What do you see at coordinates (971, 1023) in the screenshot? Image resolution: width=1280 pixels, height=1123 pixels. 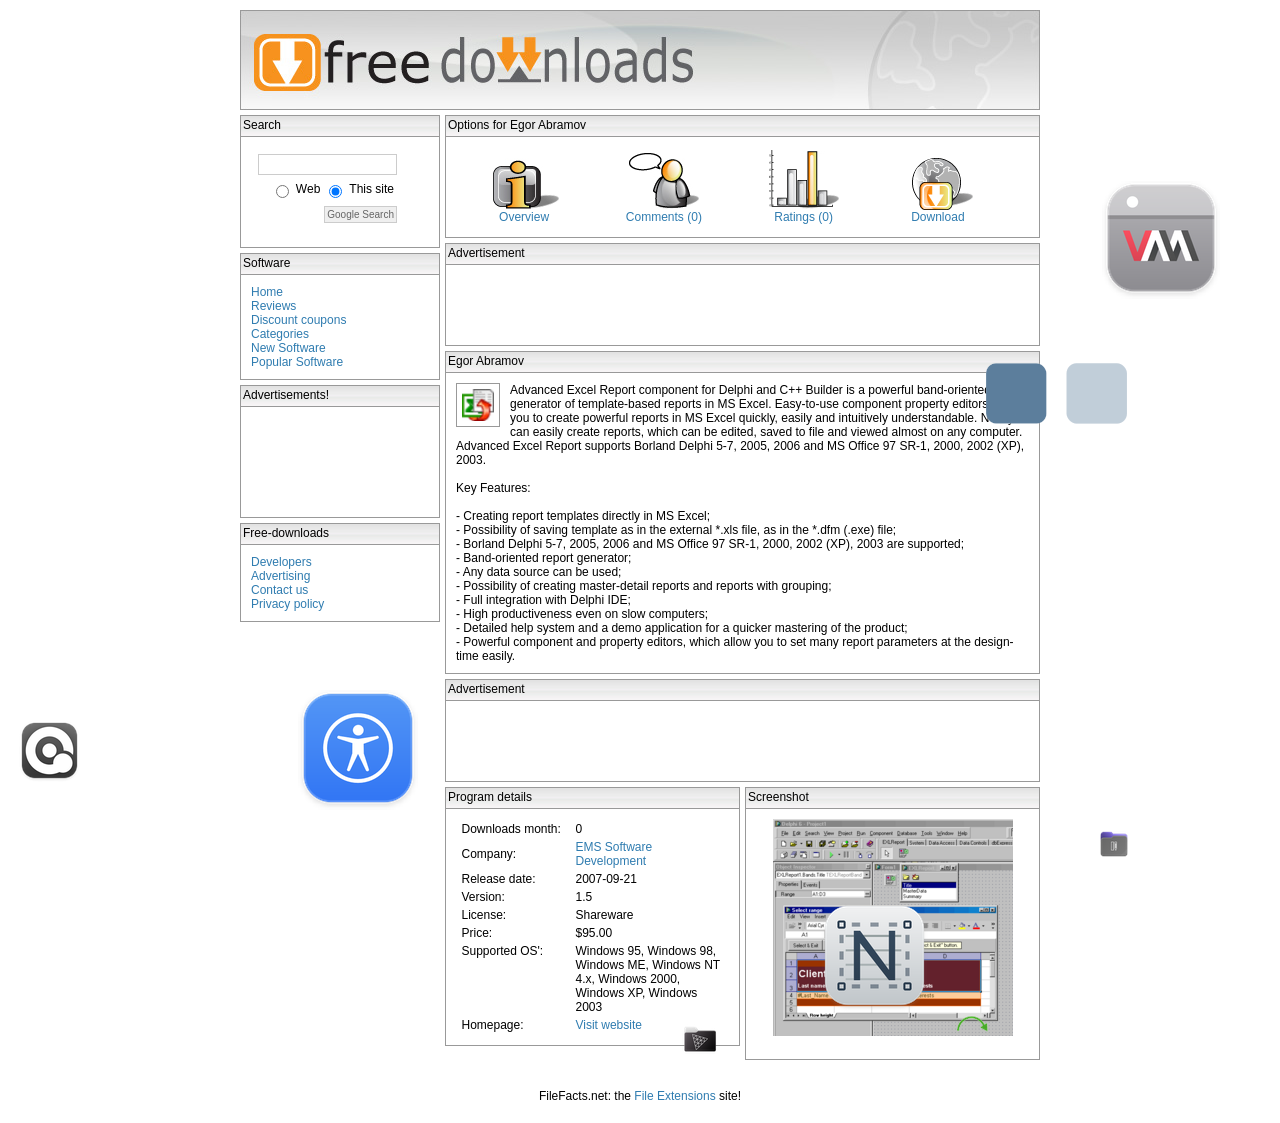 I see `redo the last undone action` at bounding box center [971, 1023].